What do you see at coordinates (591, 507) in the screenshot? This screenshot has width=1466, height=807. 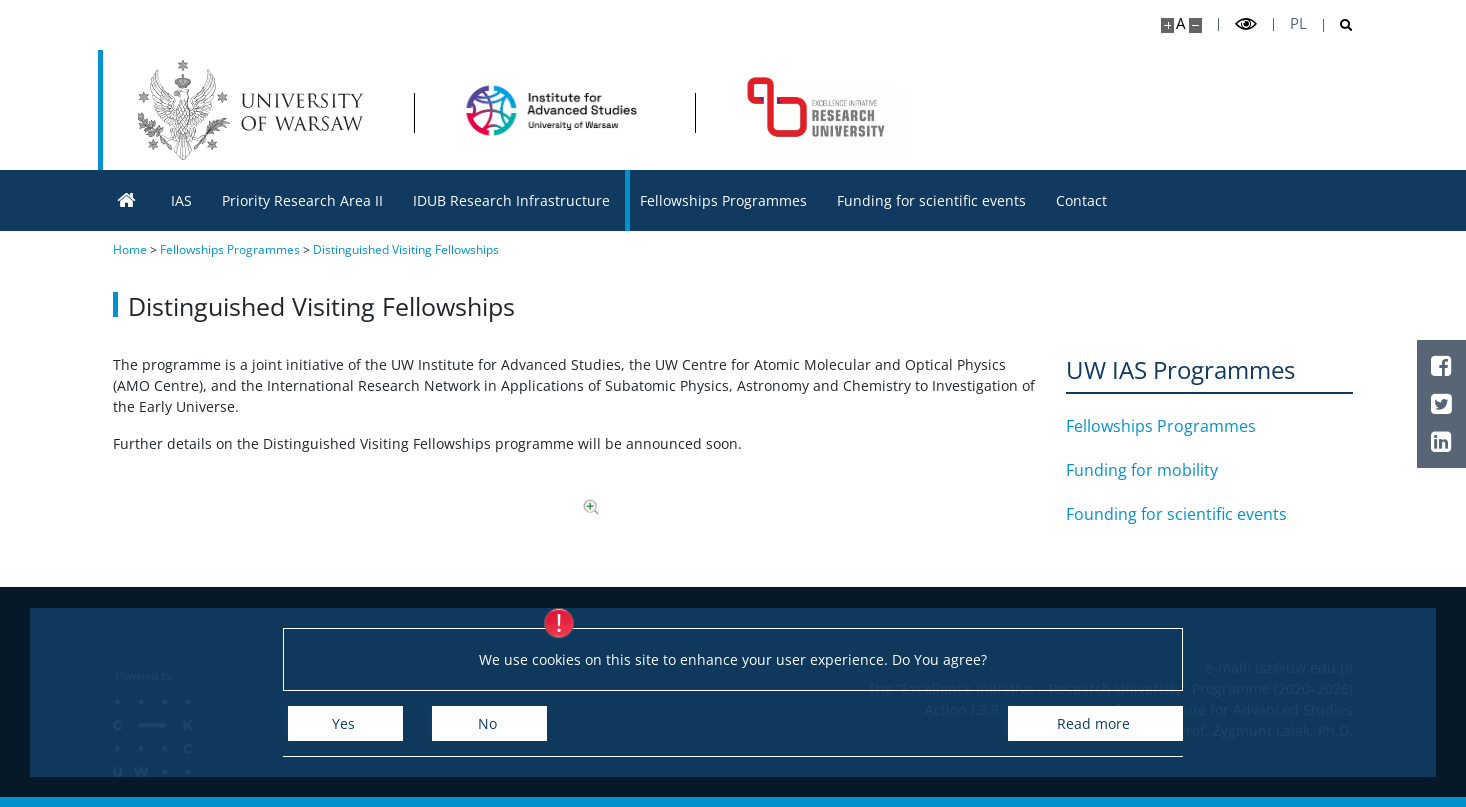 I see `zoom in on the current view` at bounding box center [591, 507].